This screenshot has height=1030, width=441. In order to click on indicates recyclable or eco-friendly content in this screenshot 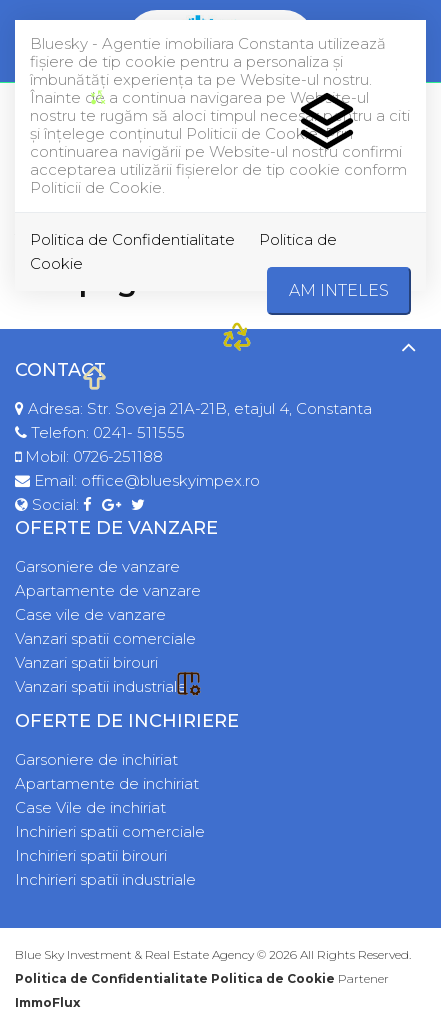, I will do `click(237, 336)`.